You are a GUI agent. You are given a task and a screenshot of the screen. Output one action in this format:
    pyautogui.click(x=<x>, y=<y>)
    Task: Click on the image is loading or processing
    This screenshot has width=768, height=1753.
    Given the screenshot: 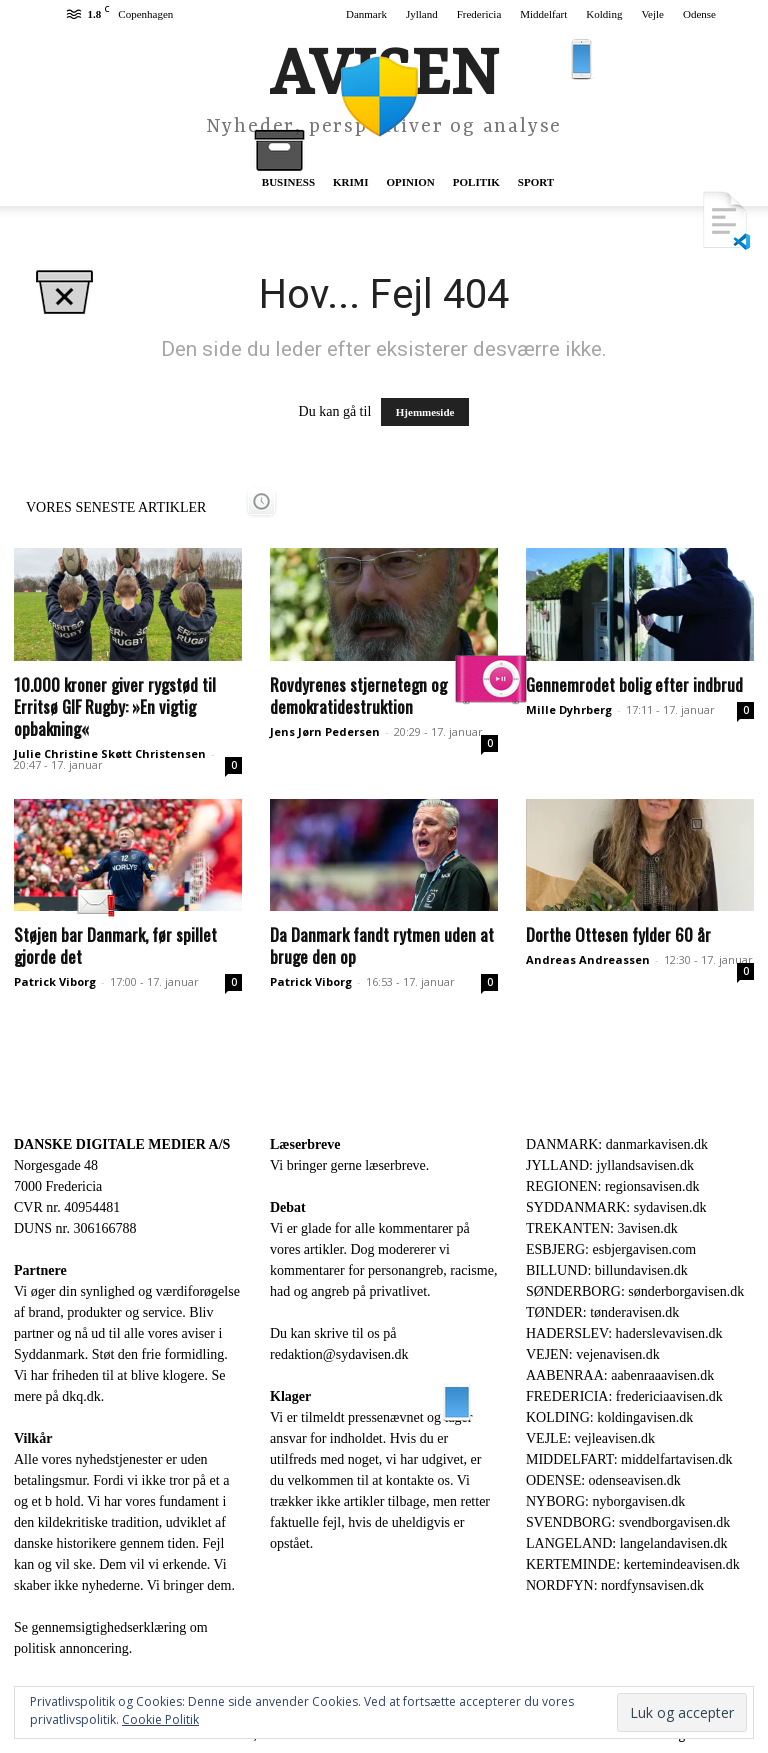 What is the action you would take?
    pyautogui.click(x=261, y=501)
    